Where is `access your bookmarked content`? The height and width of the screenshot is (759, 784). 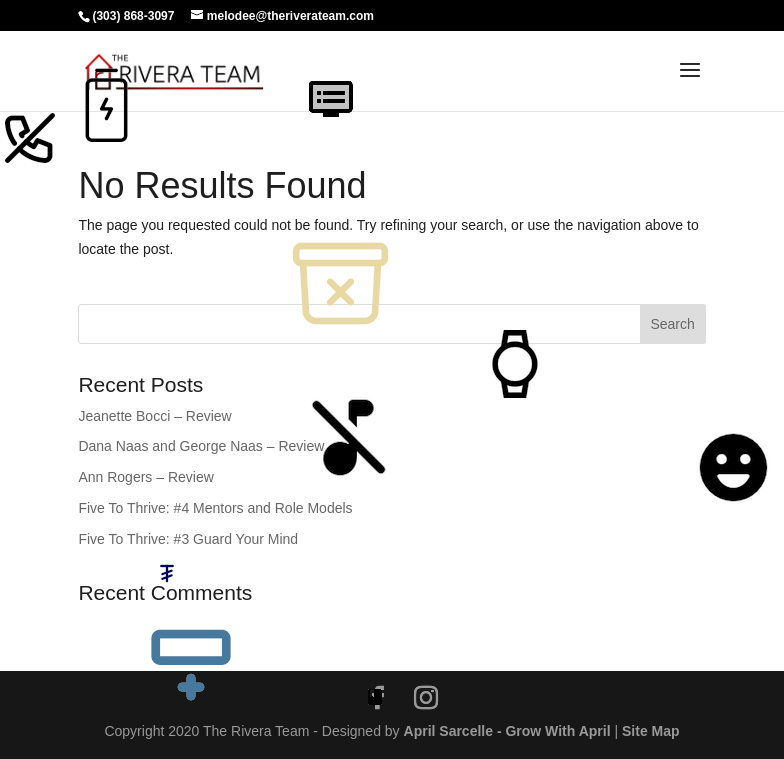
access your bookmarked content is located at coordinates (375, 697).